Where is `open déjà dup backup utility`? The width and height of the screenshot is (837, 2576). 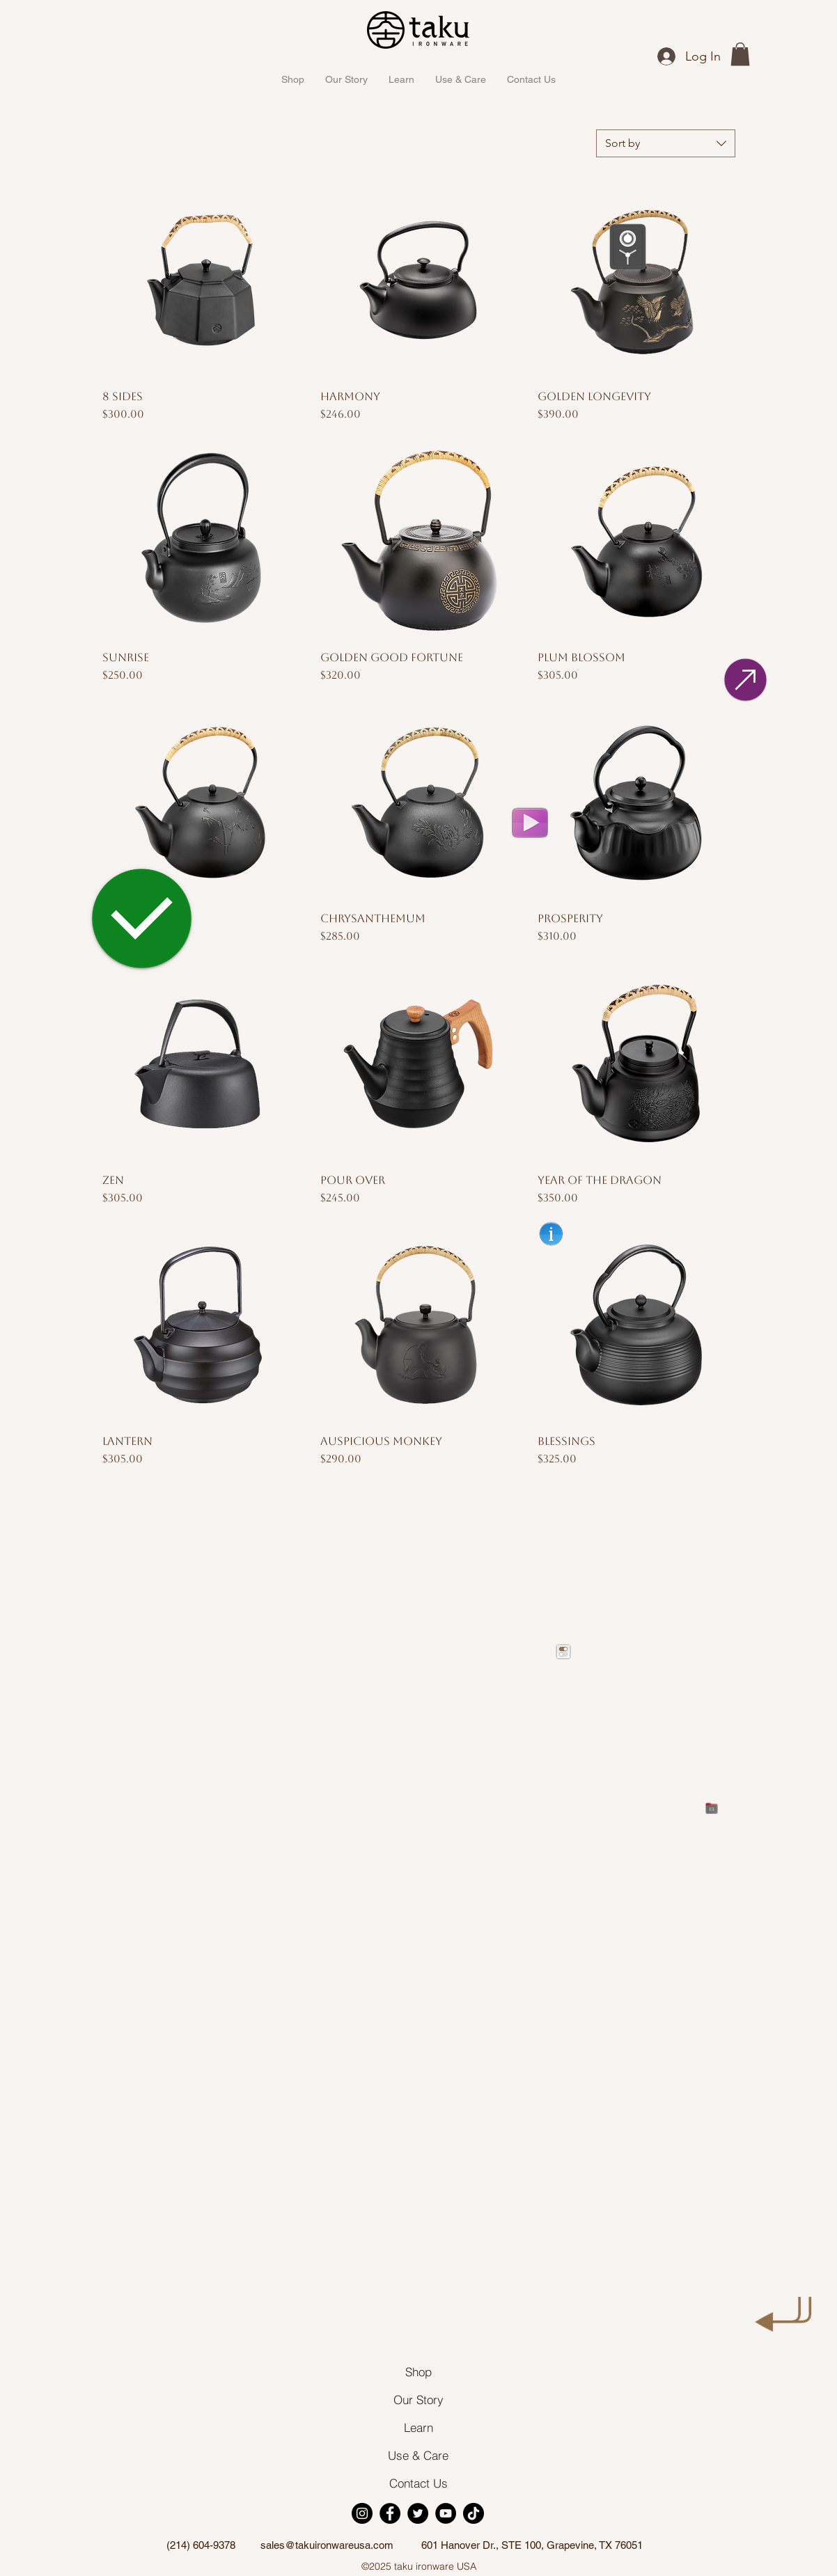
open déjà dup backup utility is located at coordinates (627, 246).